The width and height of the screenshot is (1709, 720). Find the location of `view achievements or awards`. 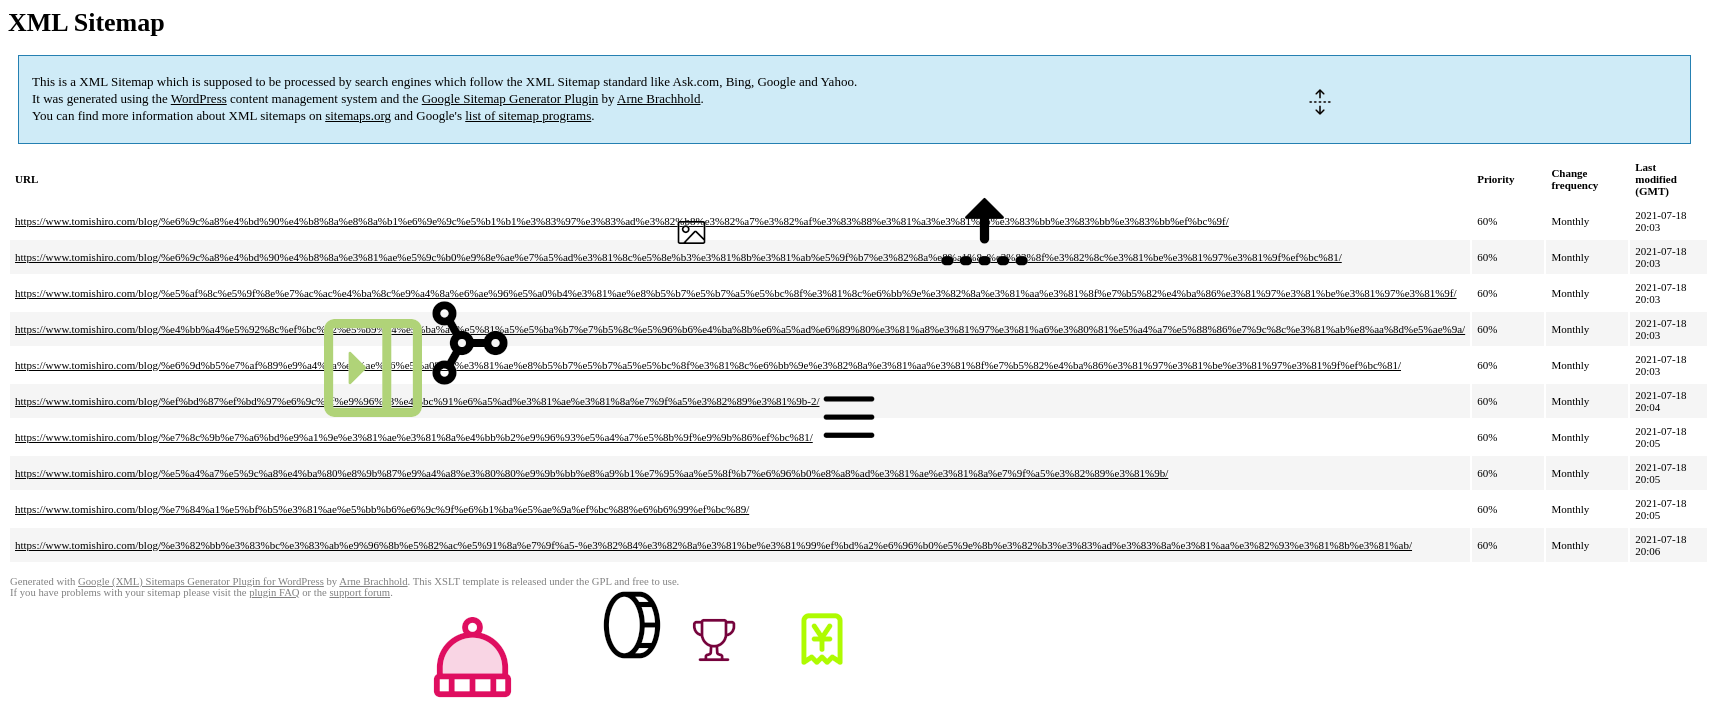

view achievements or awards is located at coordinates (714, 640).